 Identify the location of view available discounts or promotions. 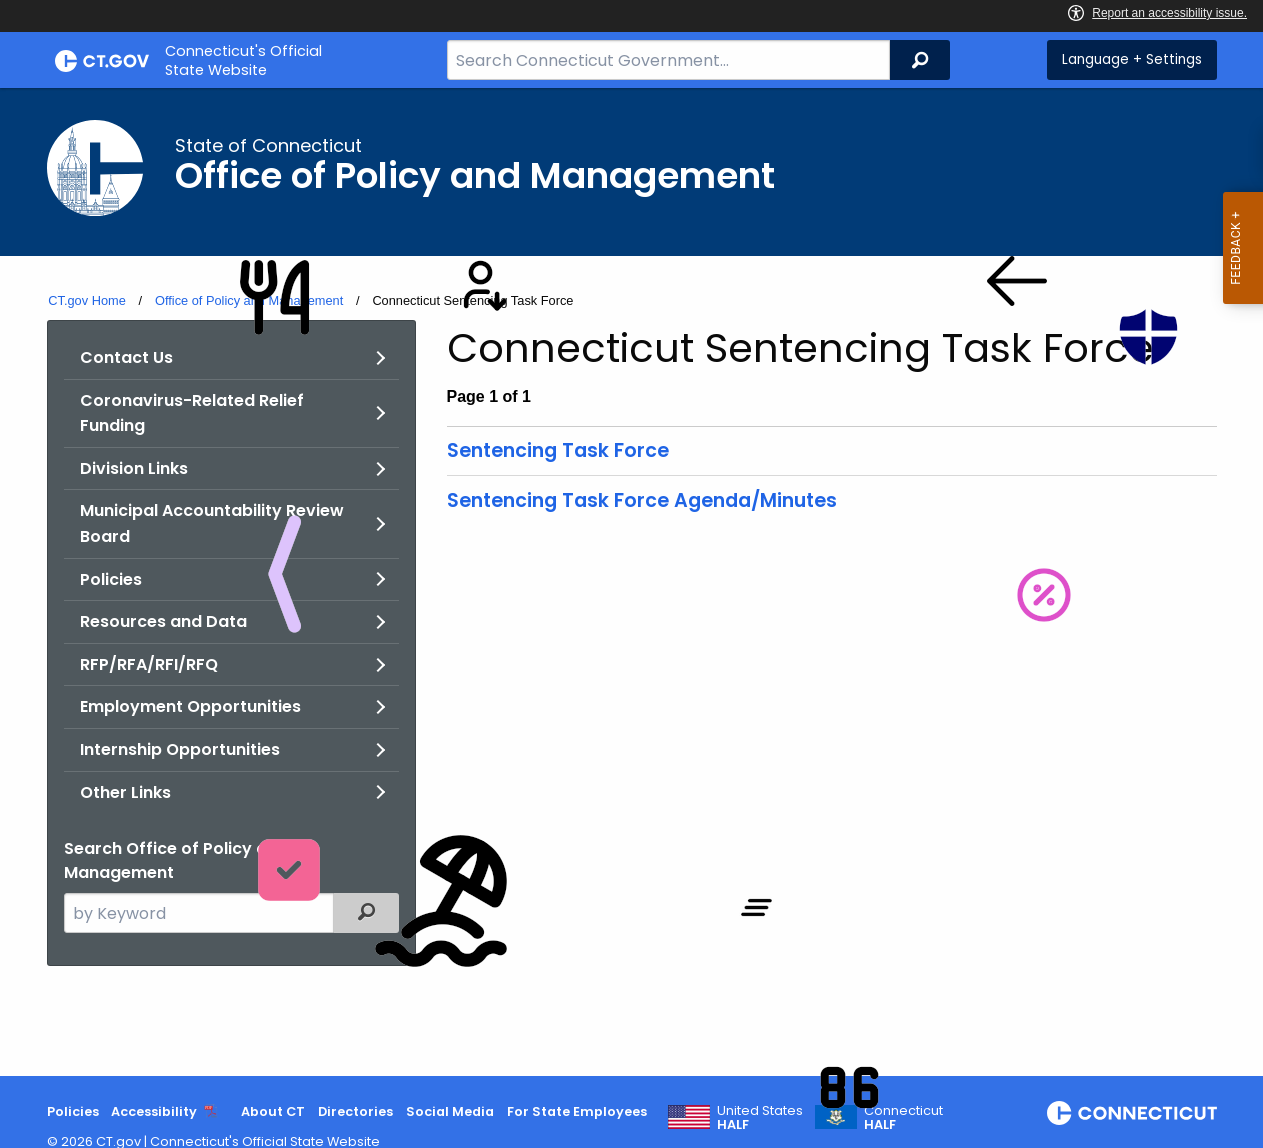
(1044, 595).